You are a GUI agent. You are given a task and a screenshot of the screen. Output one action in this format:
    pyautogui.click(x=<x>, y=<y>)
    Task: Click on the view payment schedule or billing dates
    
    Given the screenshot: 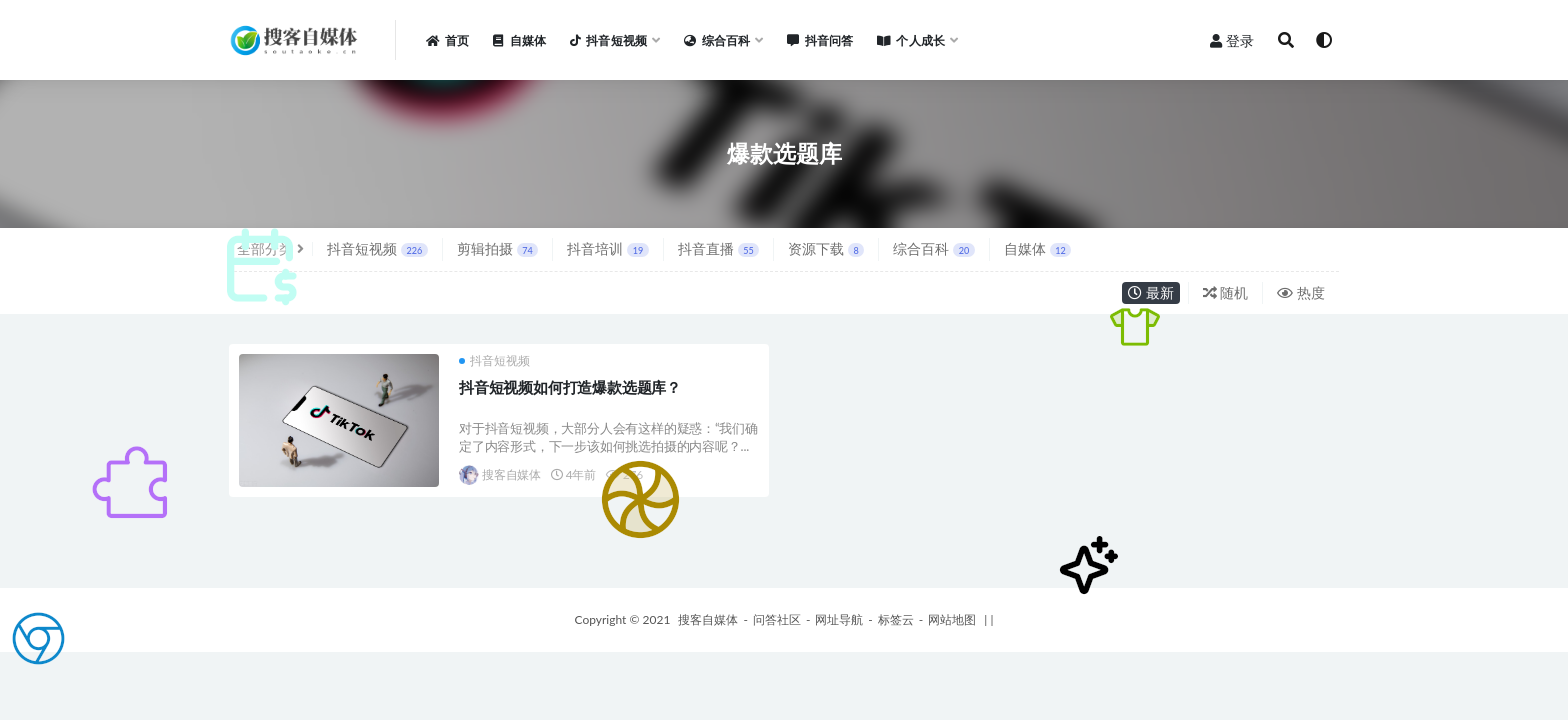 What is the action you would take?
    pyautogui.click(x=260, y=265)
    